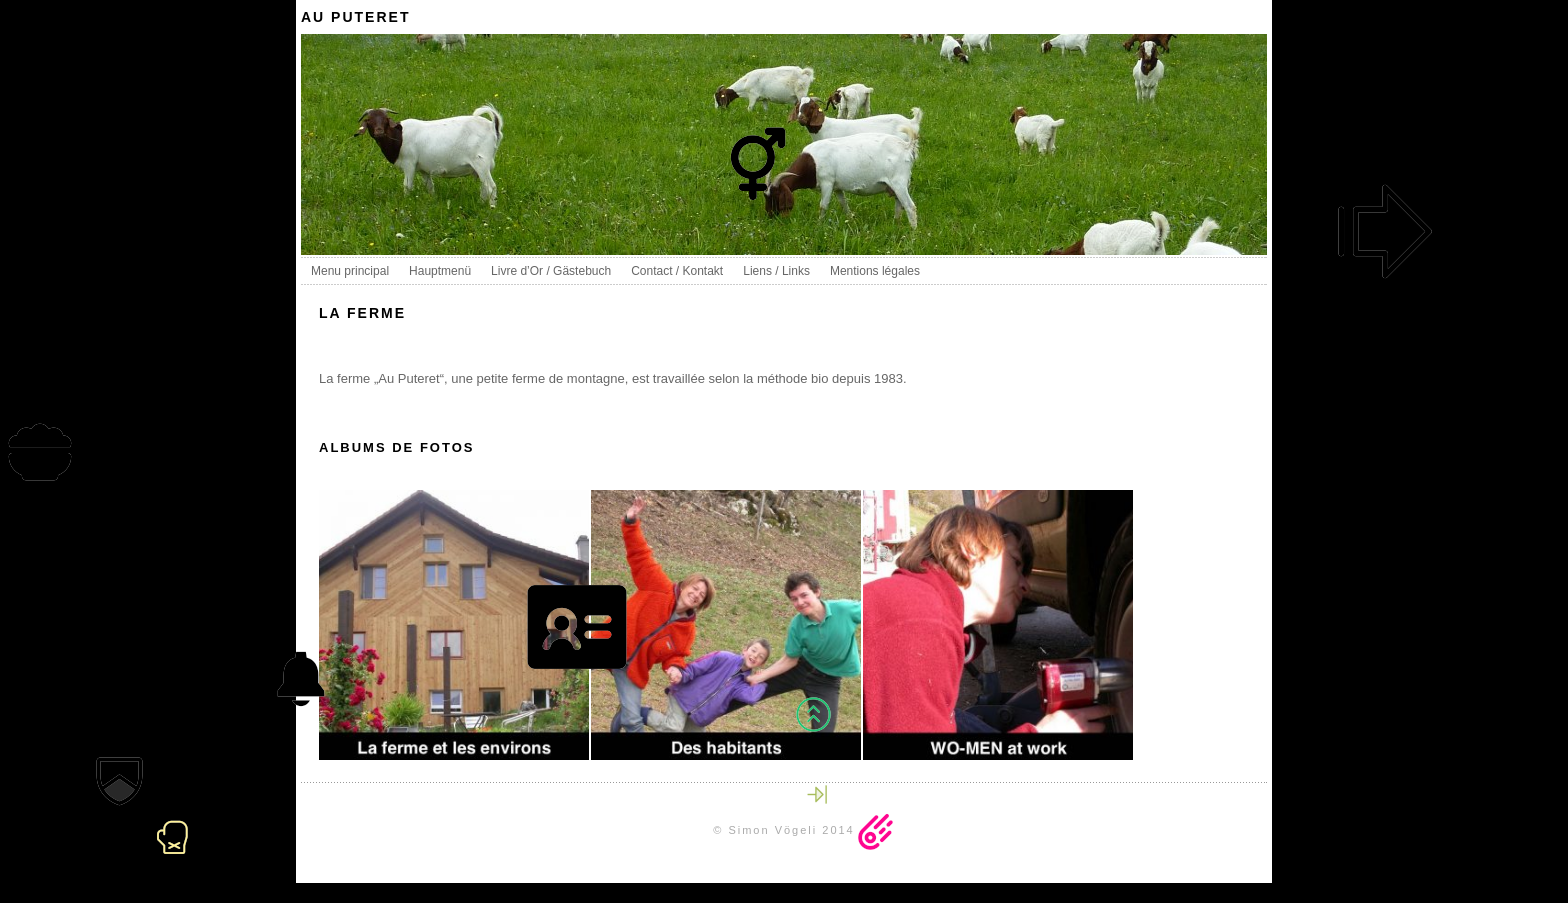 This screenshot has height=903, width=1568. I want to click on skip to end of content, so click(817, 794).